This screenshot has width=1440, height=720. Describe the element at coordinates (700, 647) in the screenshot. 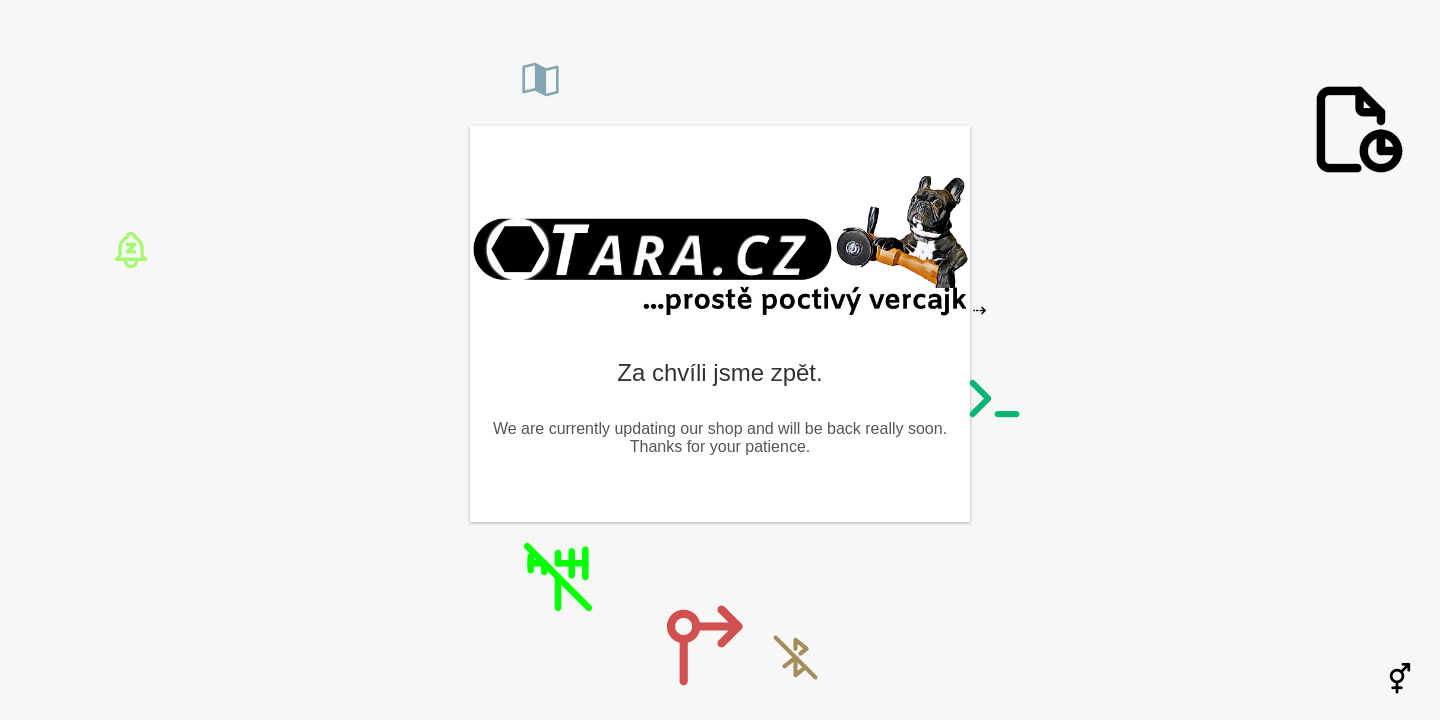

I see `take the right exit at the roundabout` at that location.